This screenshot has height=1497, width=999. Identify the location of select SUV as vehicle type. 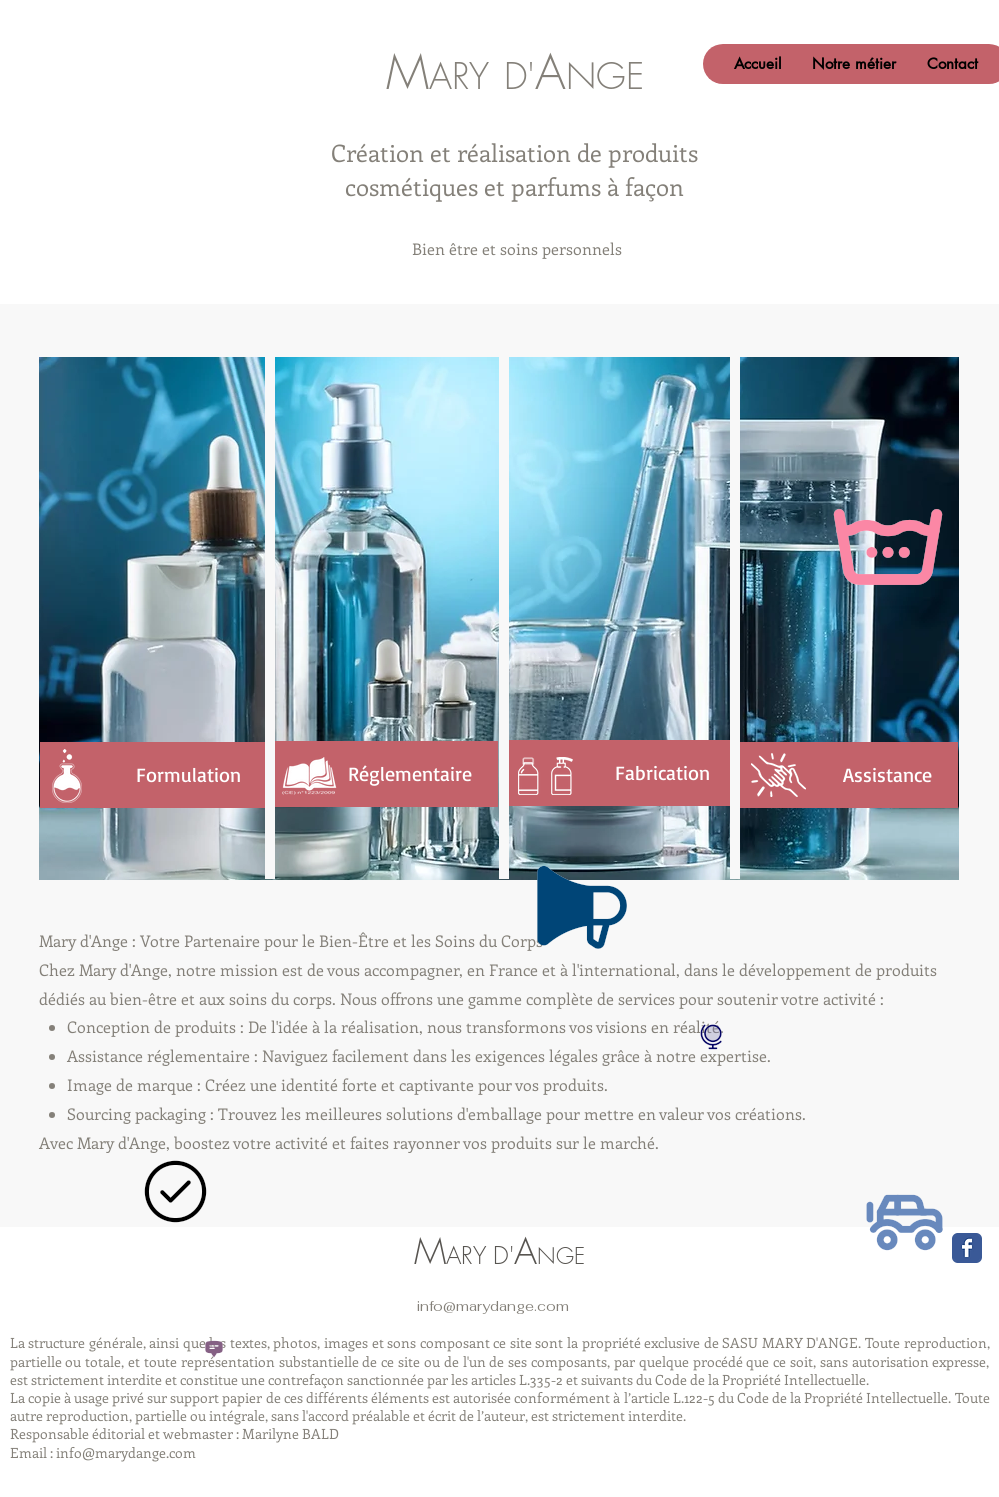
(904, 1222).